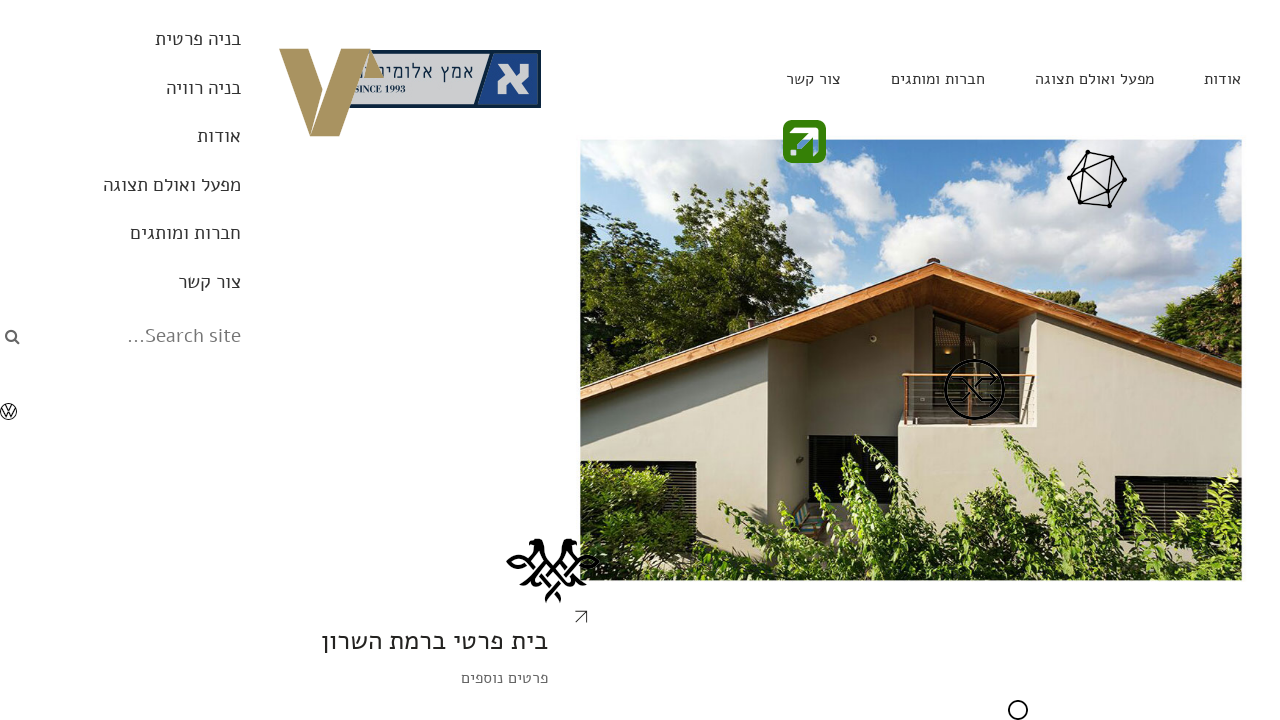 The width and height of the screenshot is (1280, 720). Describe the element at coordinates (1018, 710) in the screenshot. I see `sourcehut logo - link to sourcehut code hosting platform` at that location.